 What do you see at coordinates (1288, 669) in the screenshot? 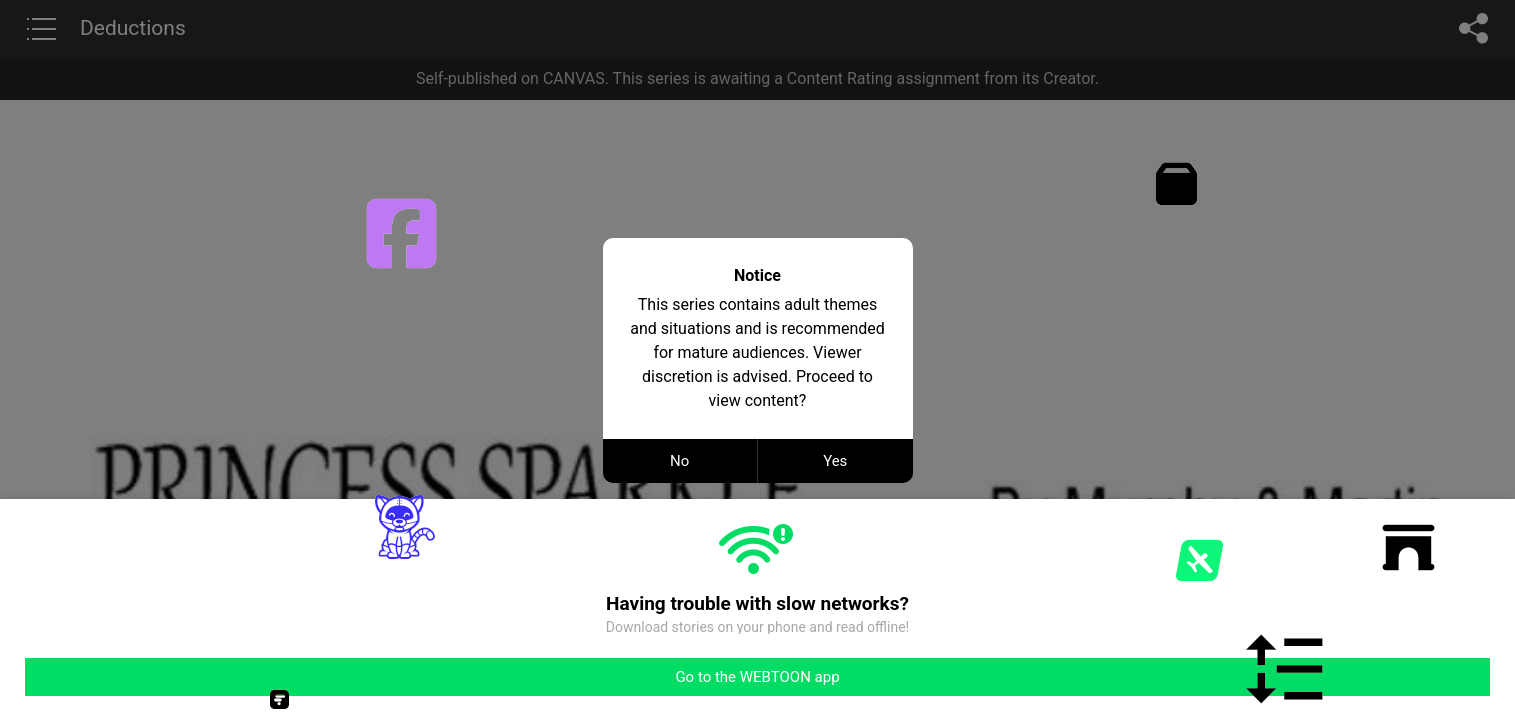
I see `adjust line height or text spacing` at bounding box center [1288, 669].